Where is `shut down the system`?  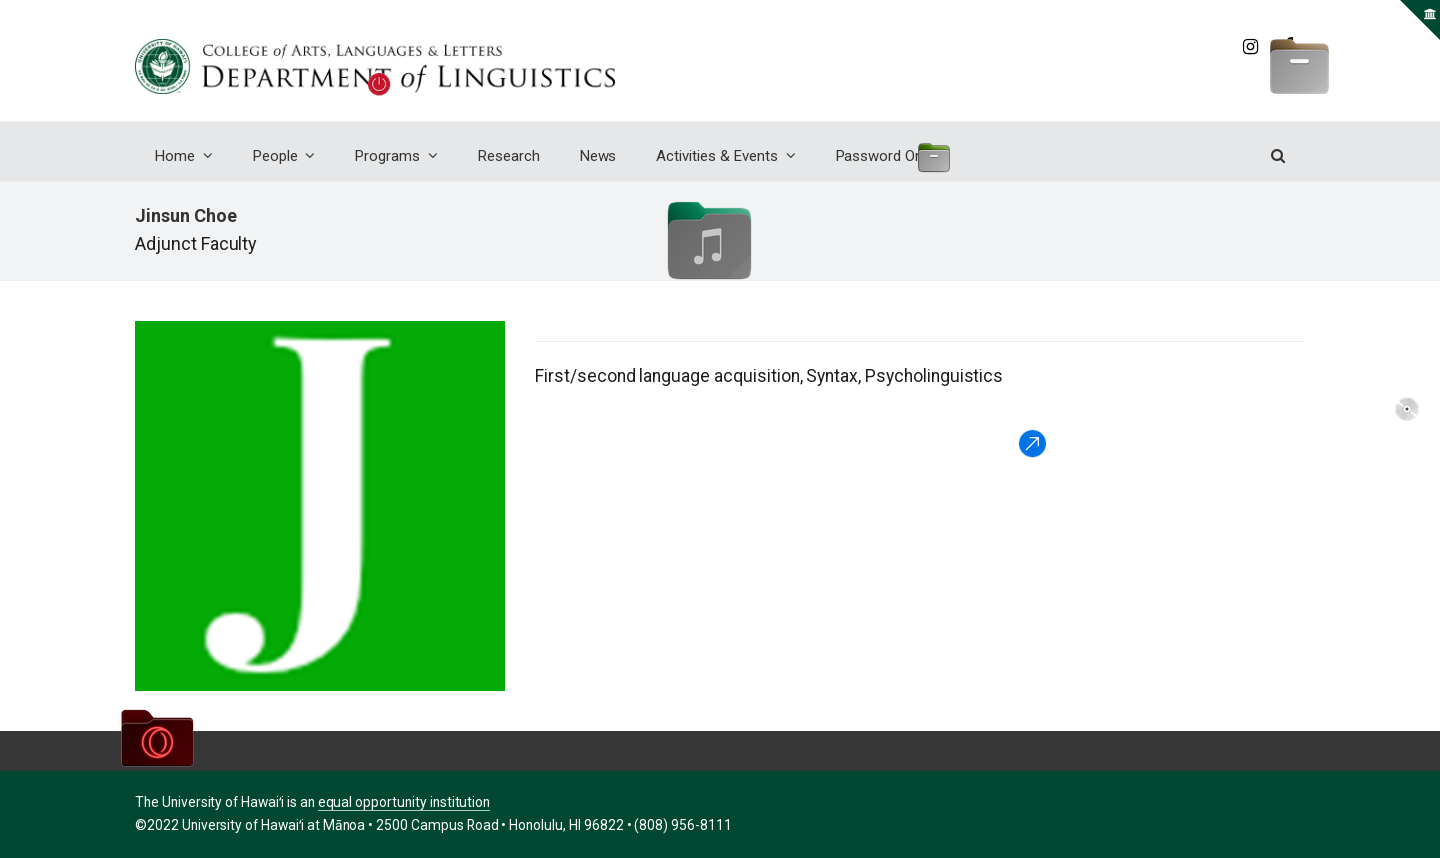 shut down the system is located at coordinates (379, 84).